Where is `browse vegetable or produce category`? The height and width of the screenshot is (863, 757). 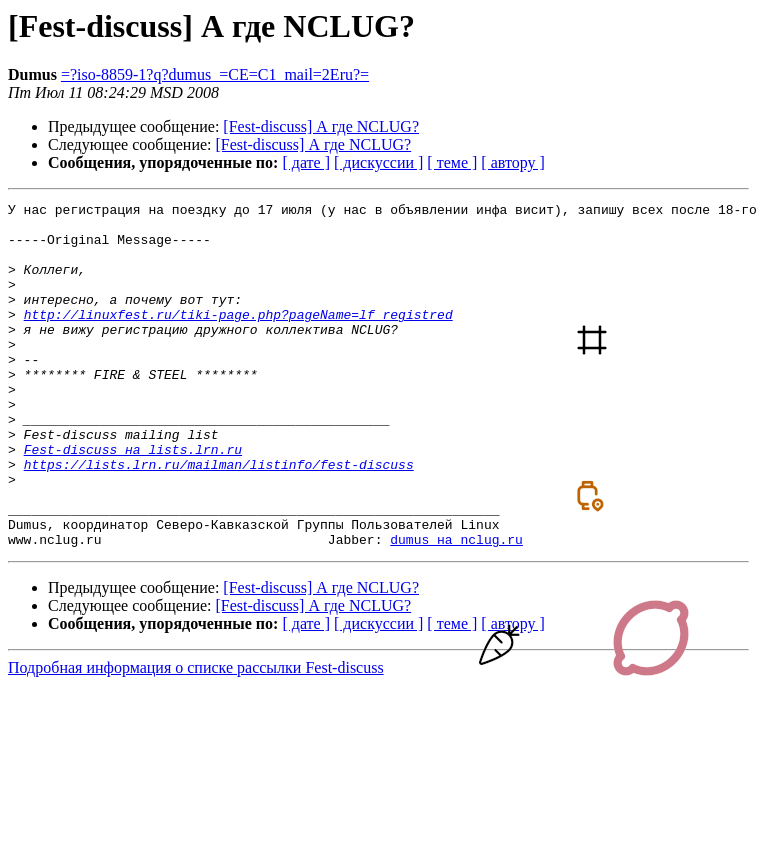 browse vegetable or produce category is located at coordinates (498, 645).